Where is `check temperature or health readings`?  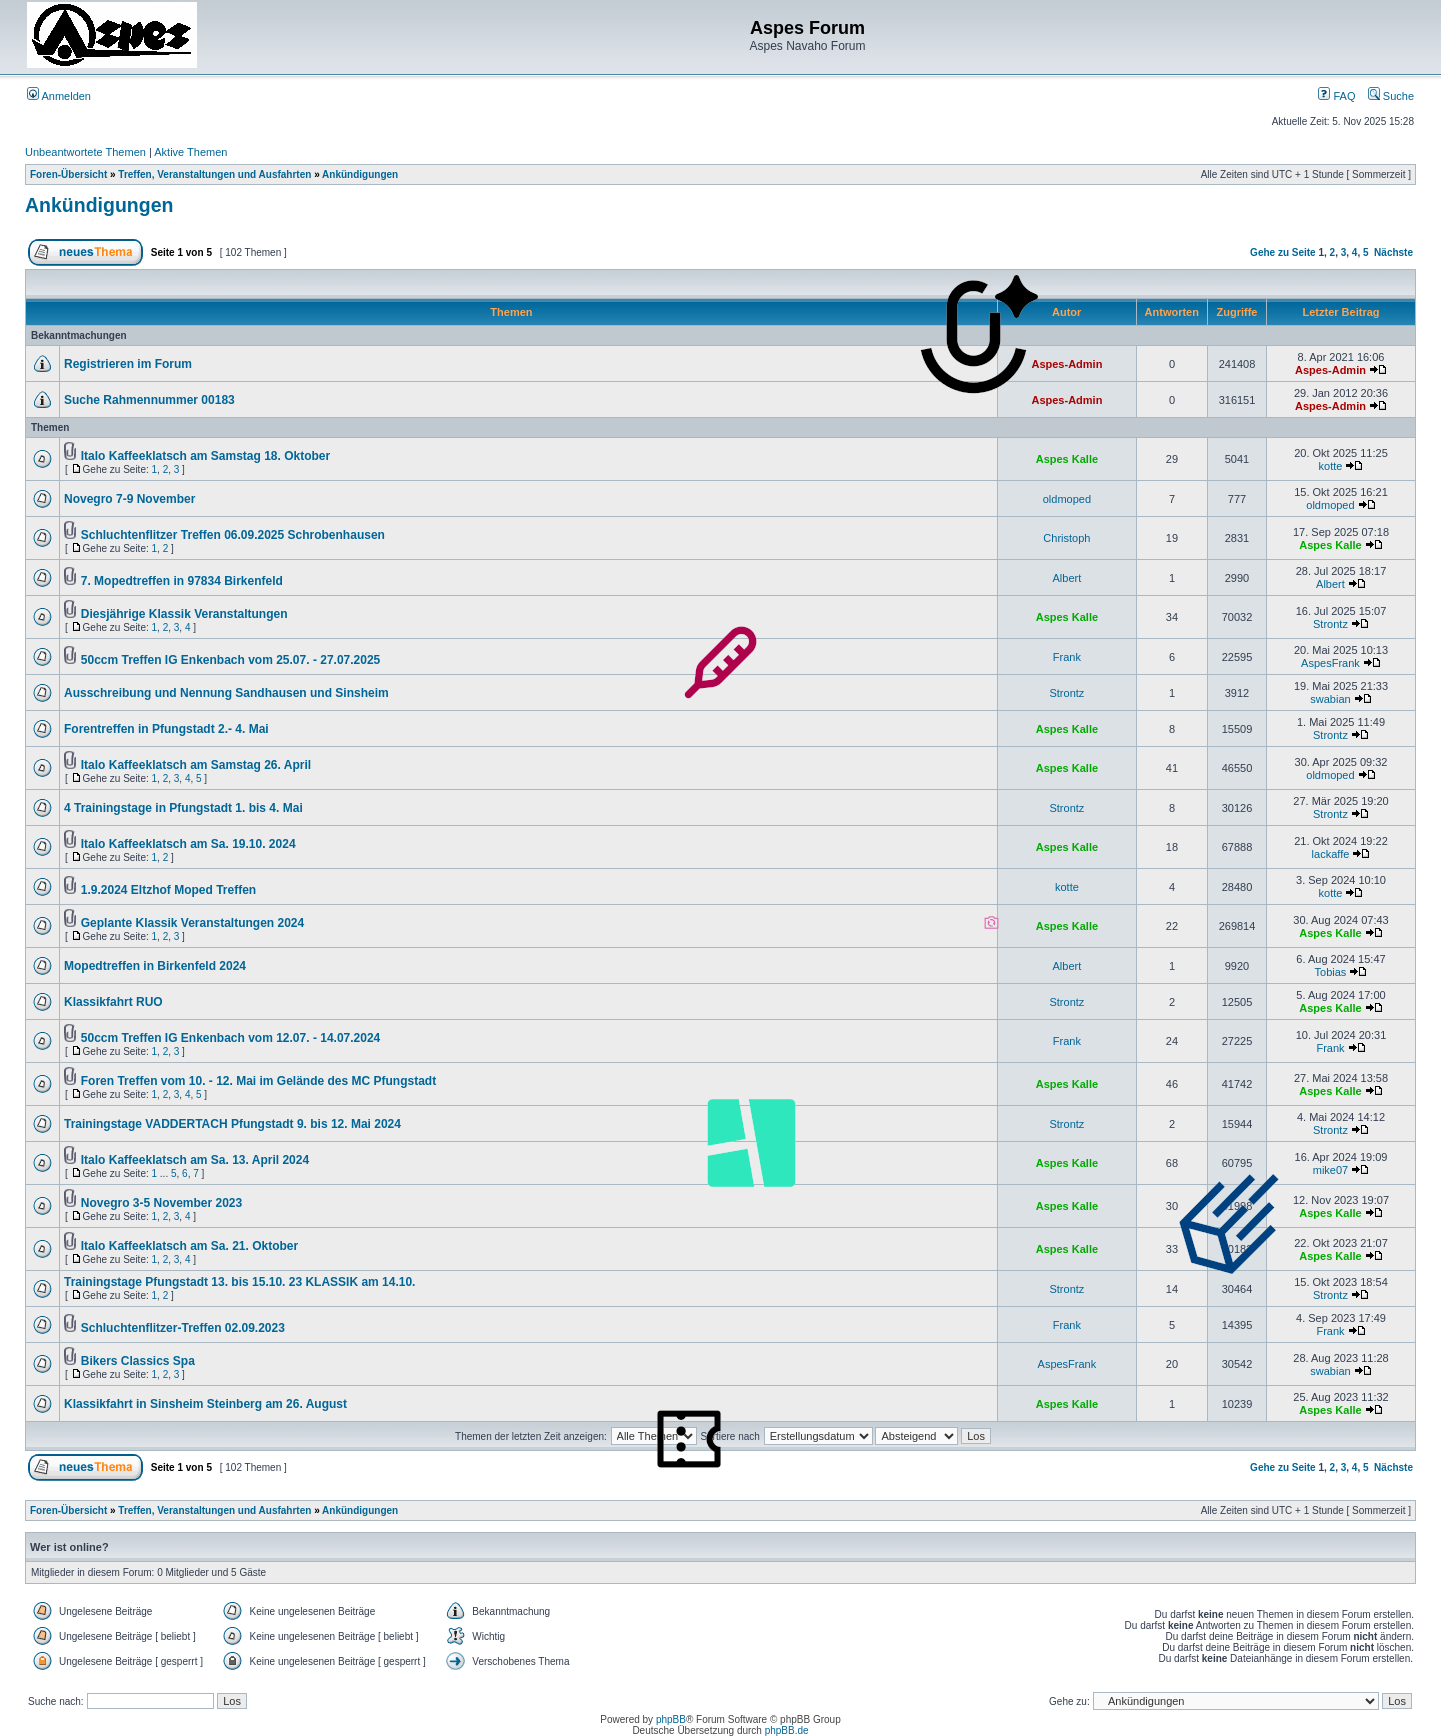 check temperature or health readings is located at coordinates (720, 663).